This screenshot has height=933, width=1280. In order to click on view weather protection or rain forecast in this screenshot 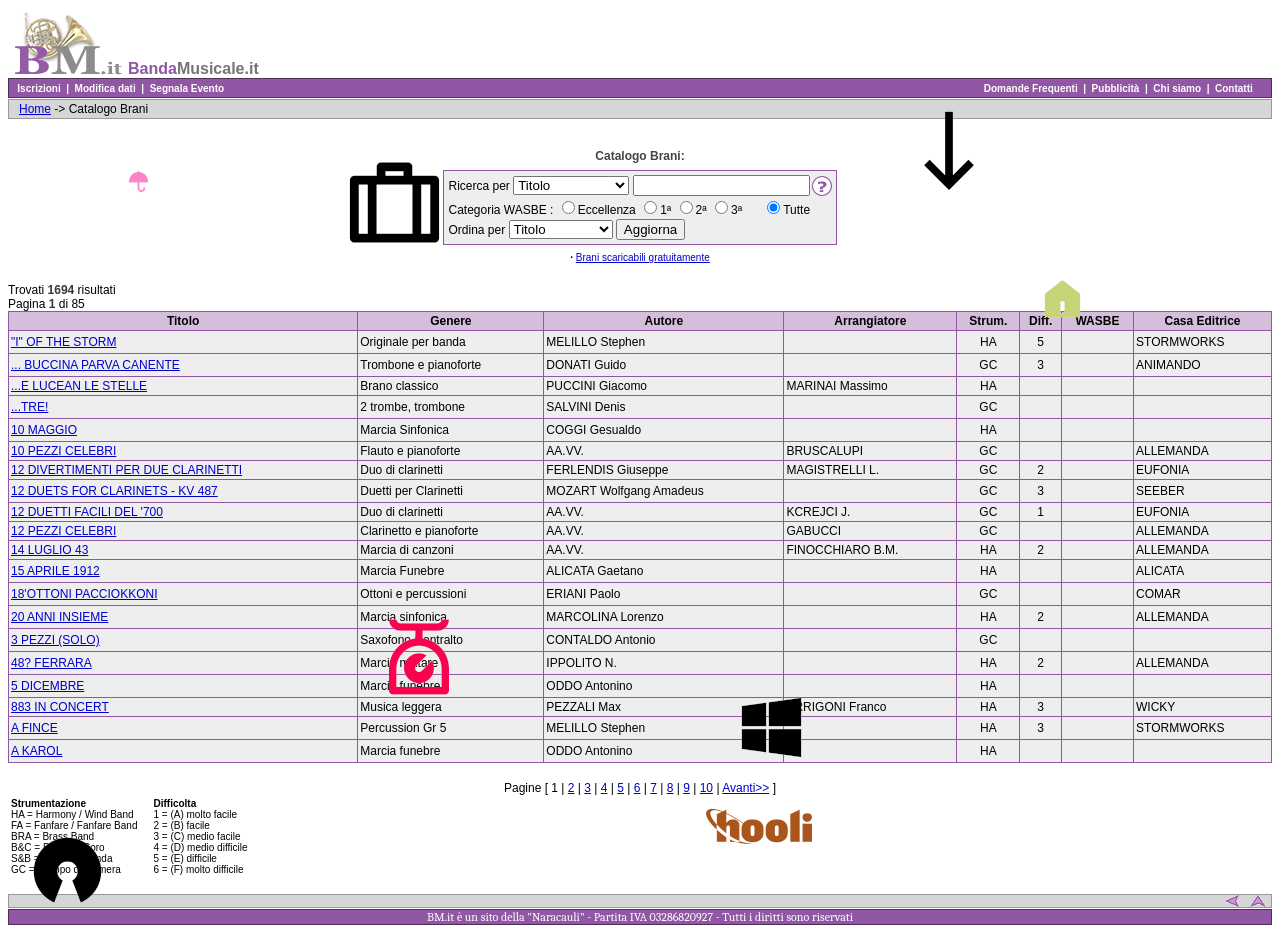, I will do `click(138, 181)`.